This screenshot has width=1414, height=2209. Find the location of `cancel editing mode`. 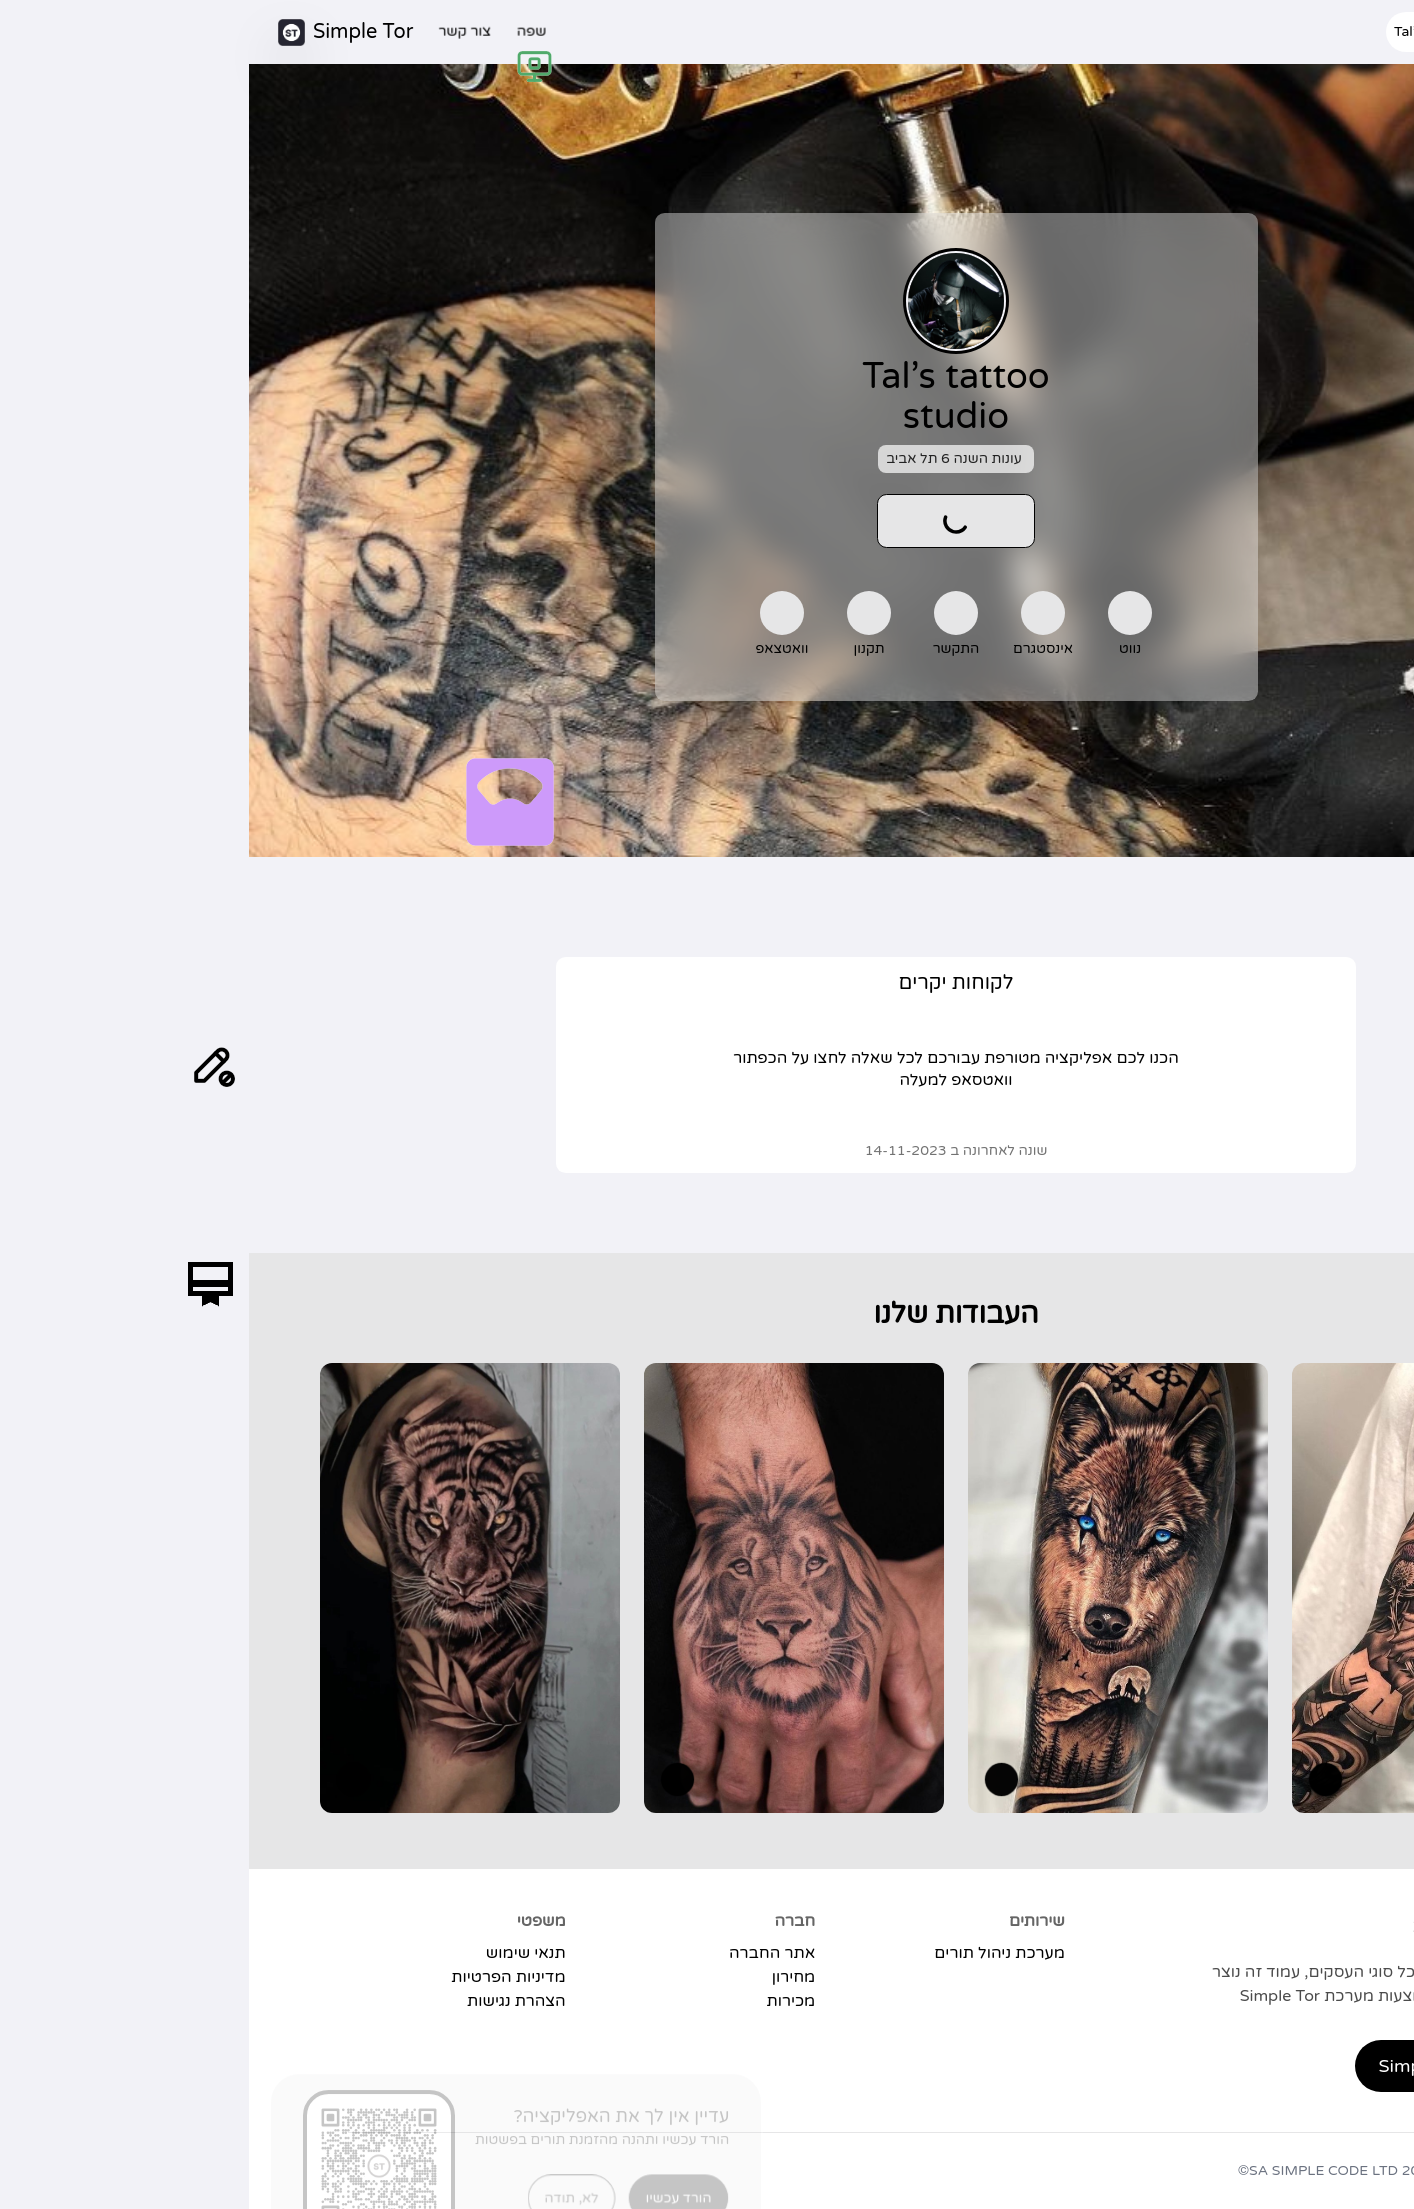

cancel editing mode is located at coordinates (212, 1064).